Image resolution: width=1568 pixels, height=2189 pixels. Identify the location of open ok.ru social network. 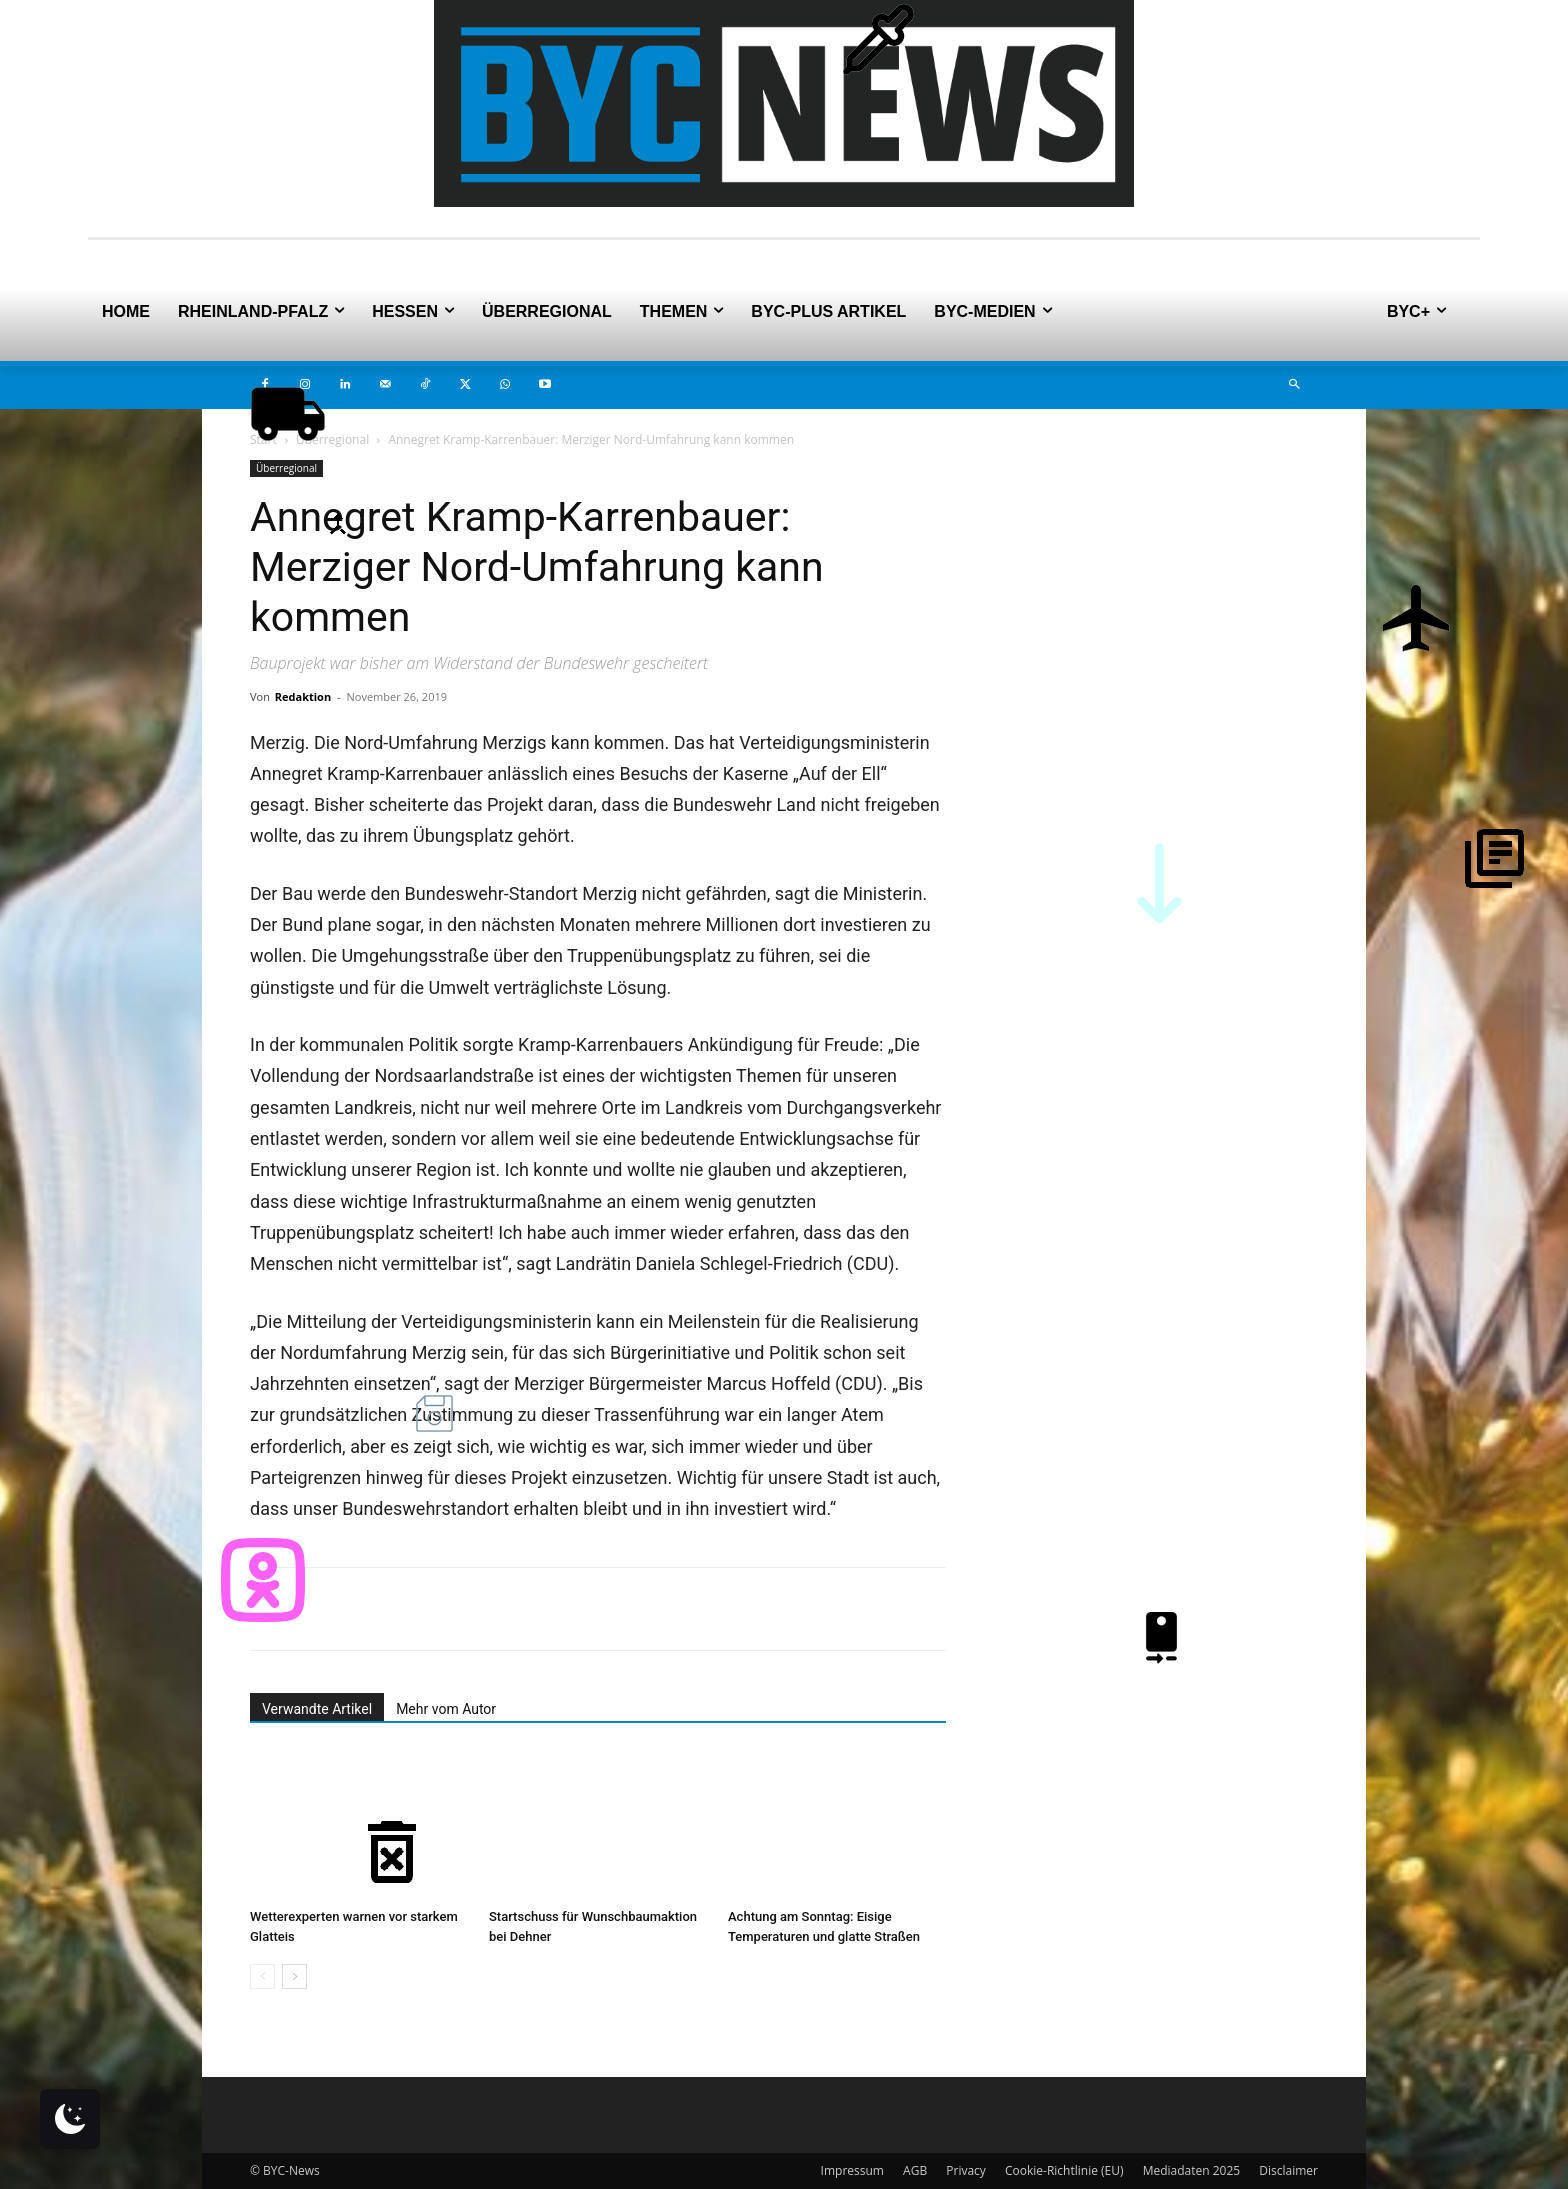
(263, 1580).